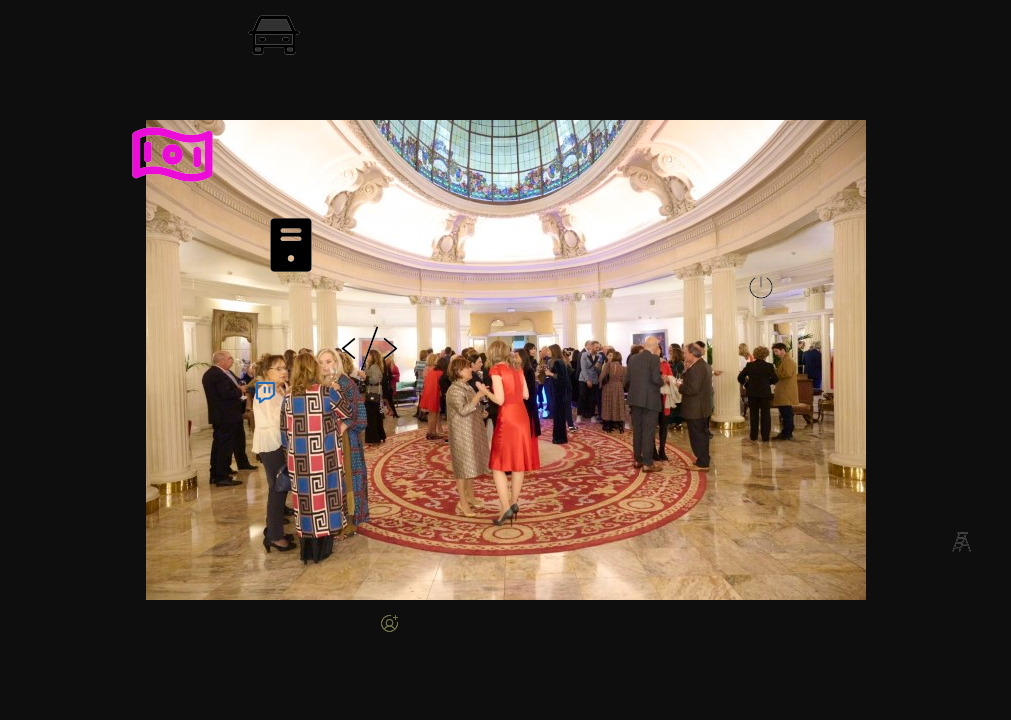 This screenshot has height=720, width=1011. What do you see at coordinates (172, 154) in the screenshot?
I see `view currency or payment options` at bounding box center [172, 154].